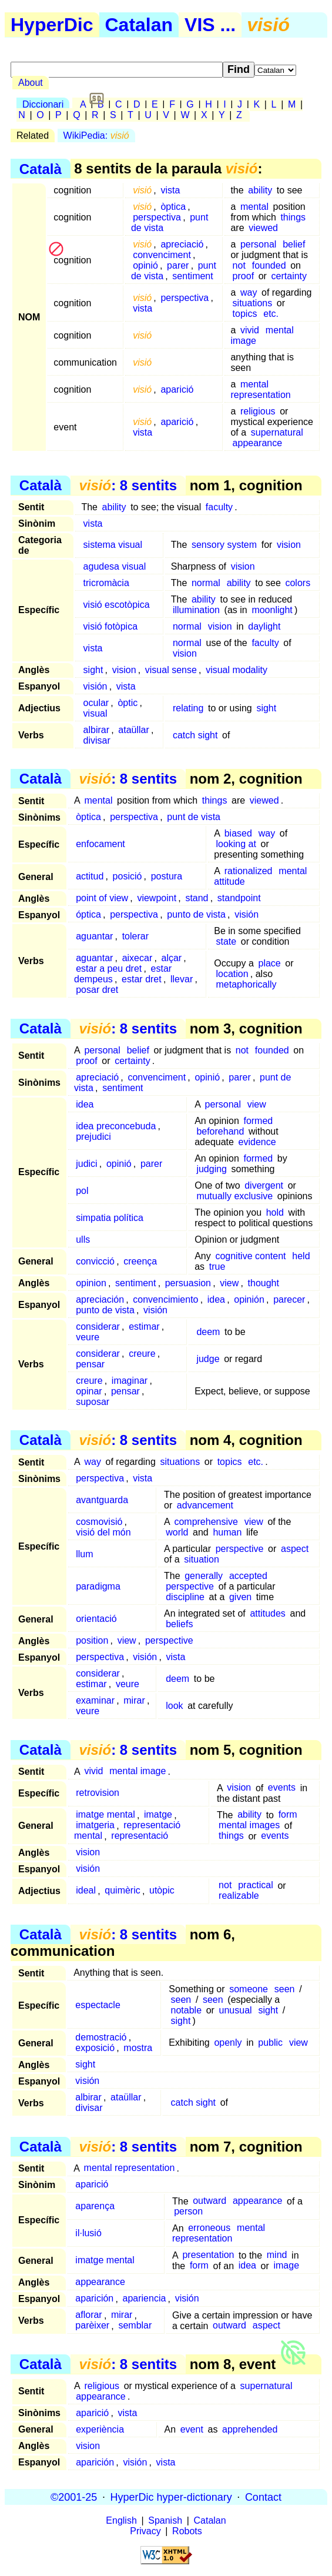 This screenshot has width=332, height=2576. I want to click on indicates standard definition video quality, so click(96, 98).